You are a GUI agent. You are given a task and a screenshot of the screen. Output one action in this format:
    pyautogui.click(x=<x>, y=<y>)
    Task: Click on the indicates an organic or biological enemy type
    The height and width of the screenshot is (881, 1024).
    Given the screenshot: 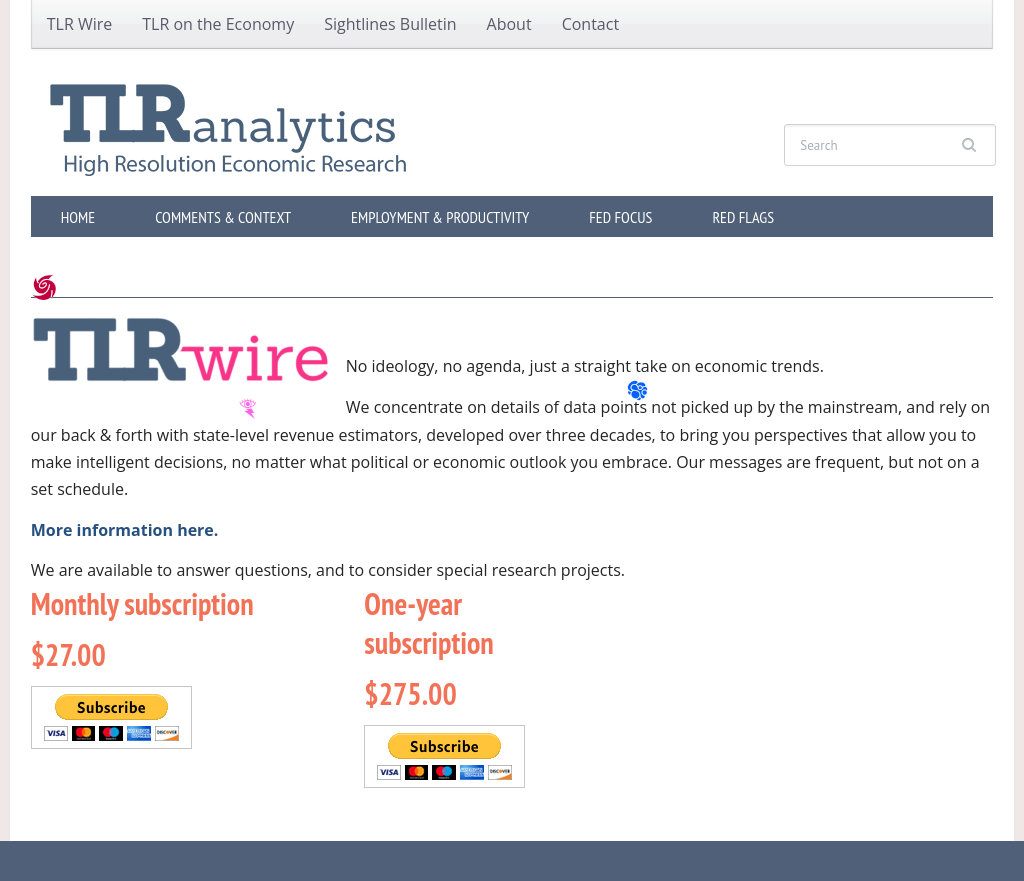 What is the action you would take?
    pyautogui.click(x=637, y=390)
    